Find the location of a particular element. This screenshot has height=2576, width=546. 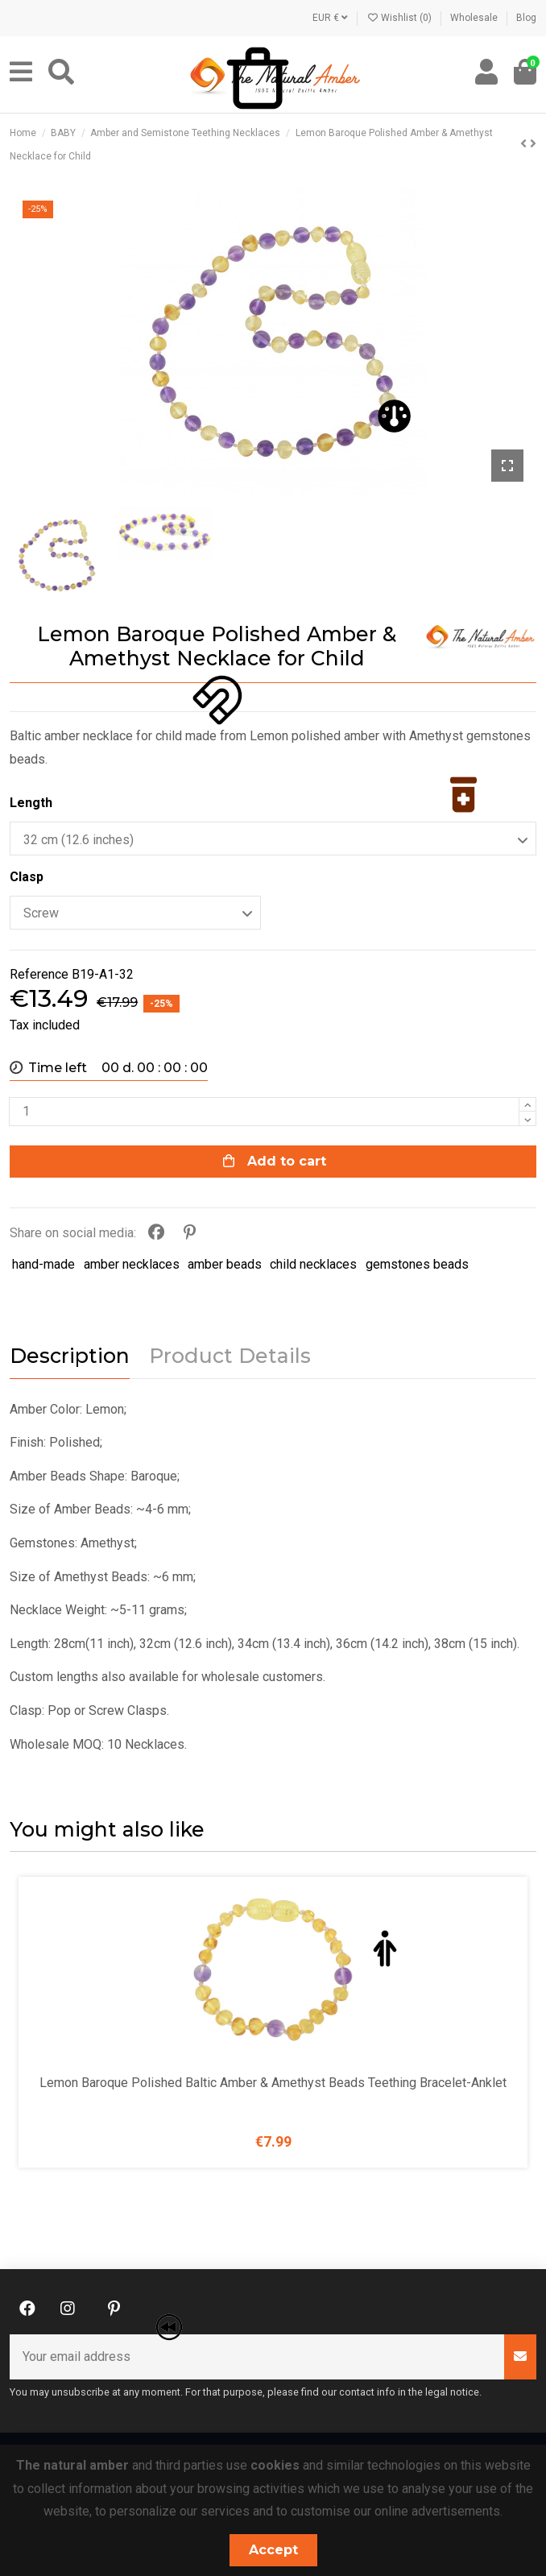

indicates a gender-neutral or all-gender restroom is located at coordinates (385, 1949).